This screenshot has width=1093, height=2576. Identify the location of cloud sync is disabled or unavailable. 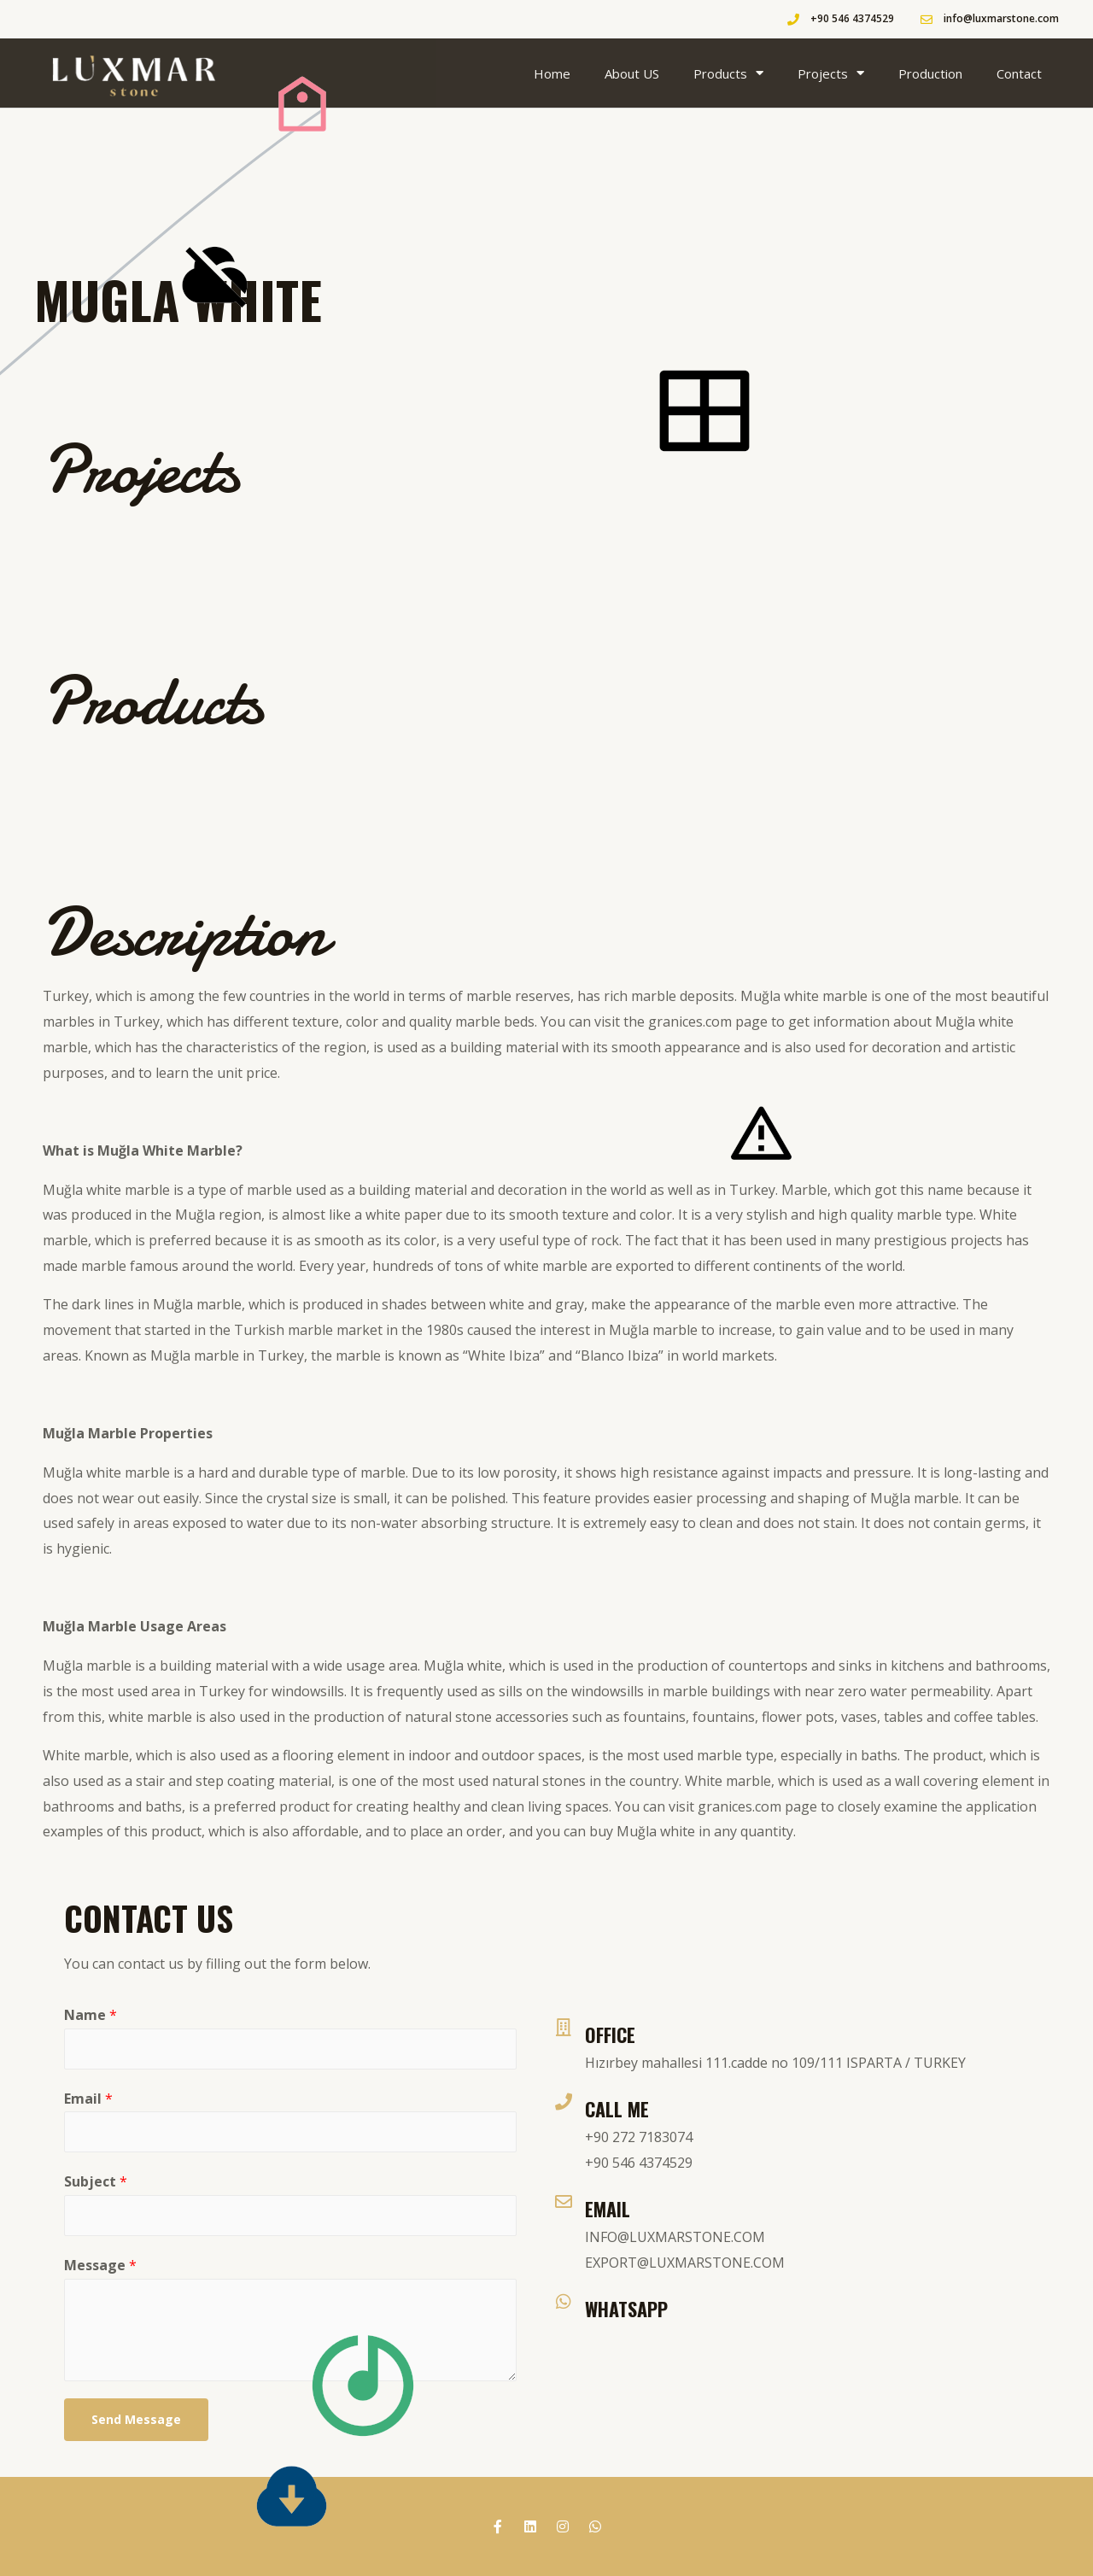
(214, 276).